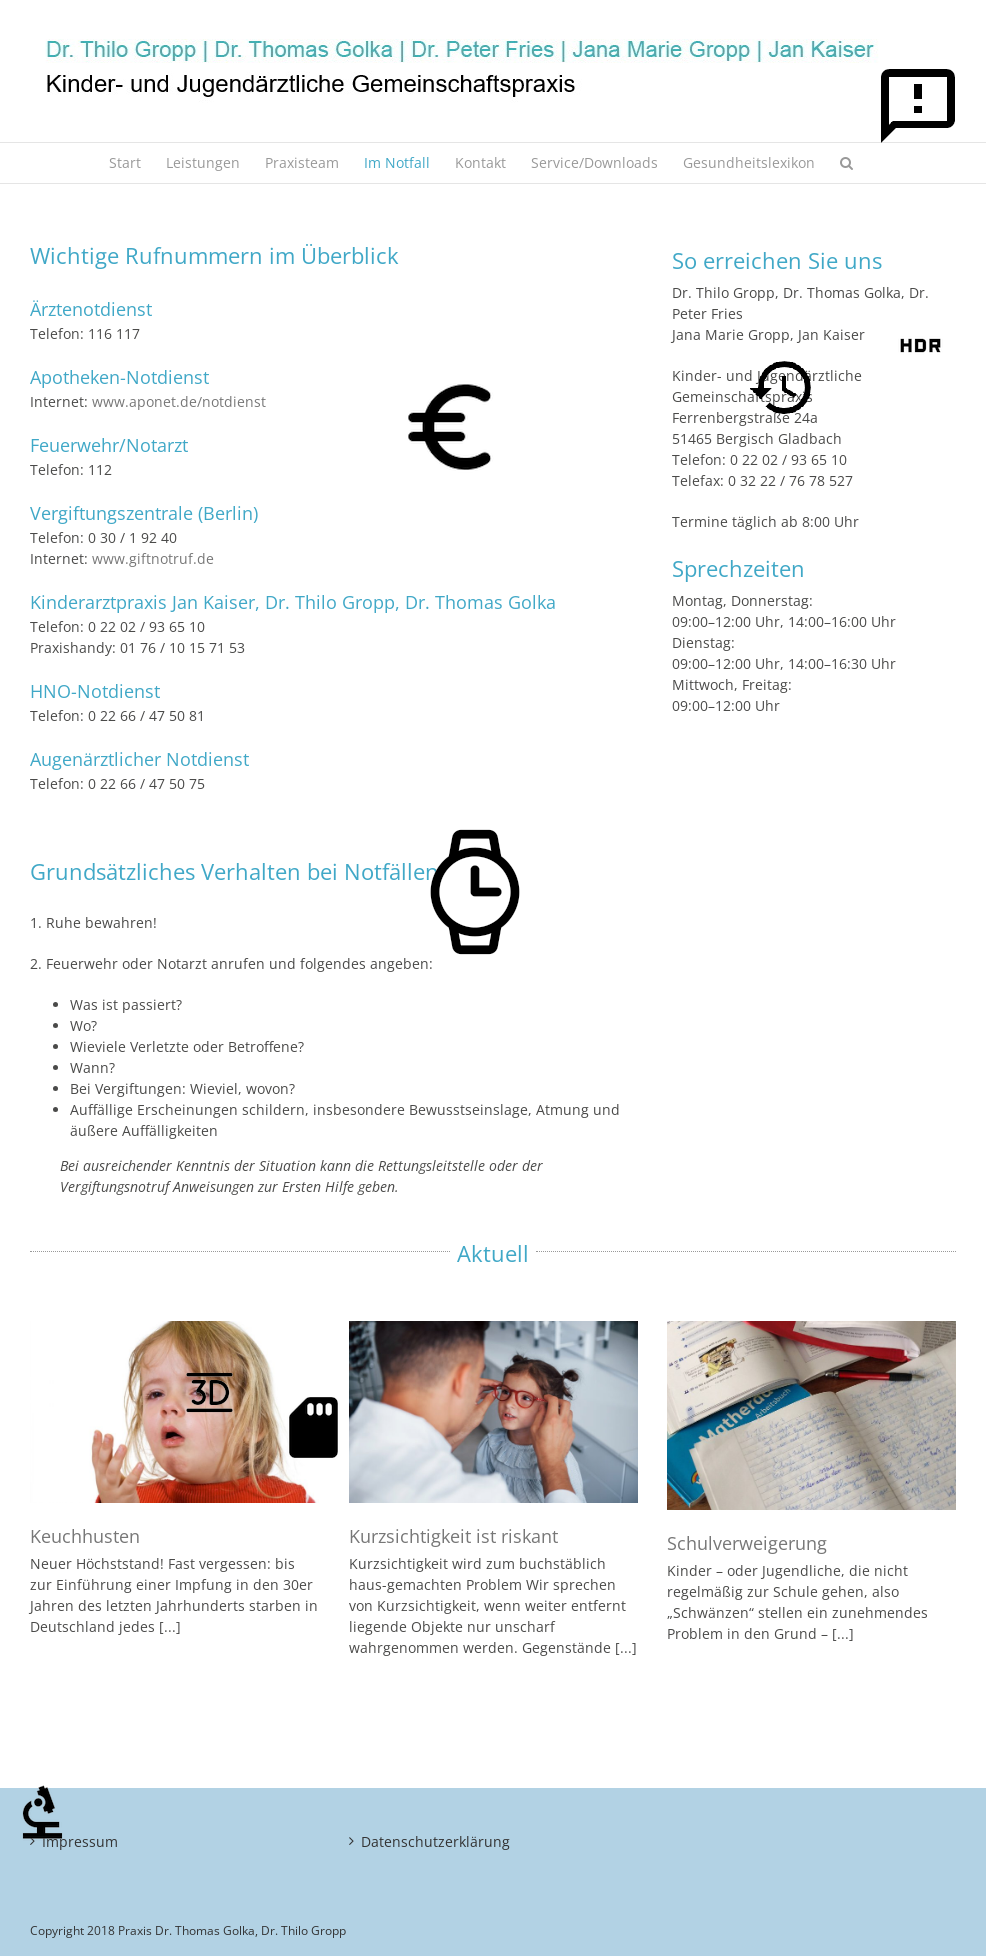 Image resolution: width=986 pixels, height=1956 pixels. I want to click on submit feedback or report an issue, so click(918, 106).